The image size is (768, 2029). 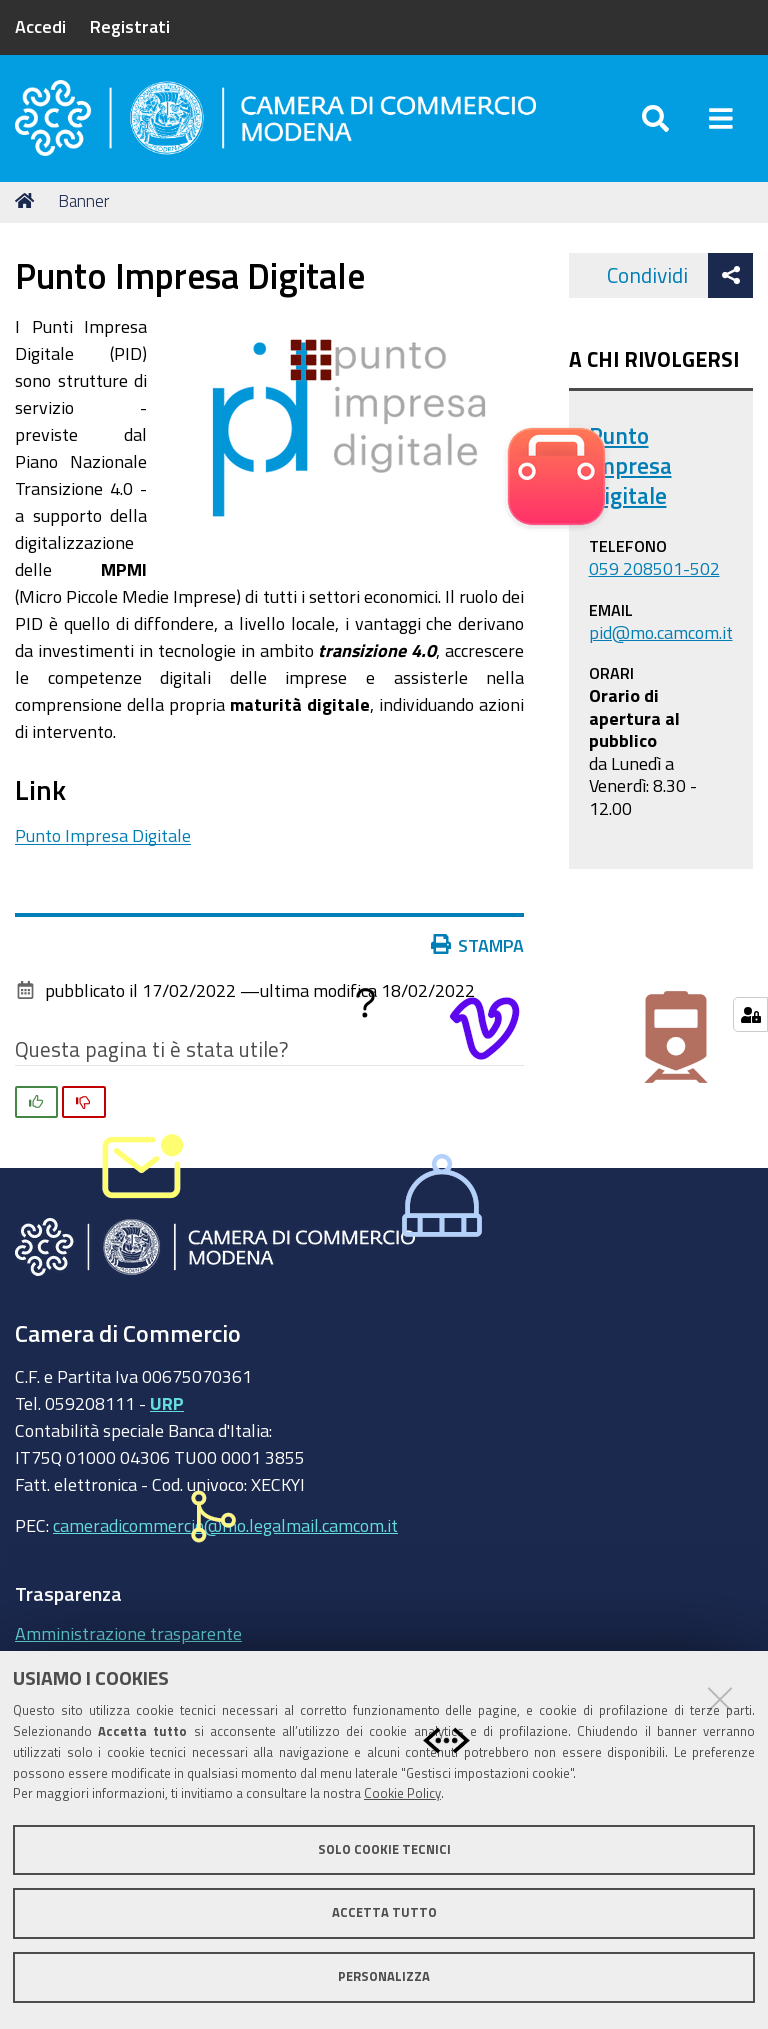 I want to click on view train schedules or rail services, so click(x=676, y=1037).